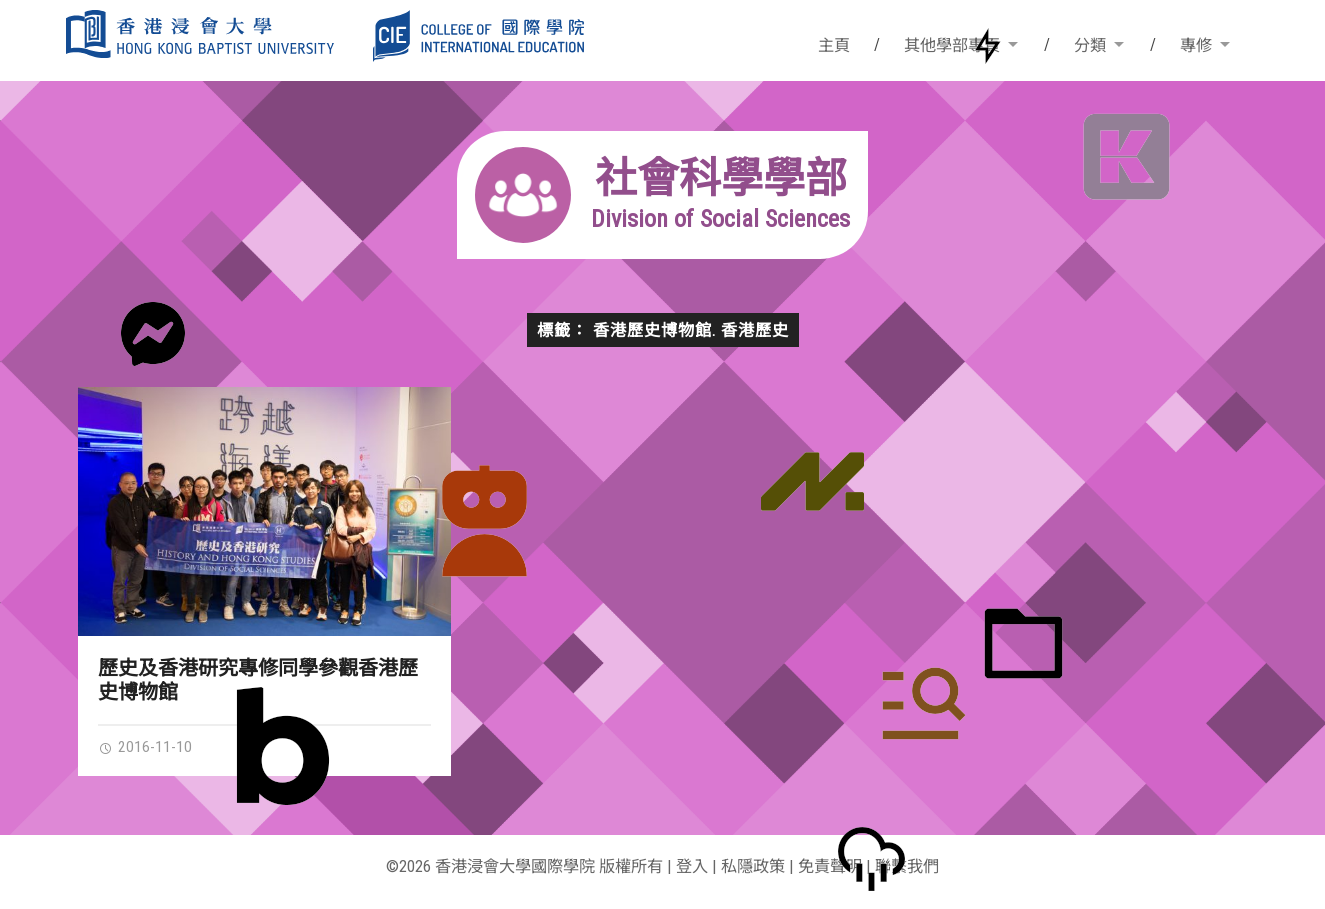 The width and height of the screenshot is (1325, 909). Describe the element at coordinates (1126, 156) in the screenshot. I see `korvue brand logo` at that location.